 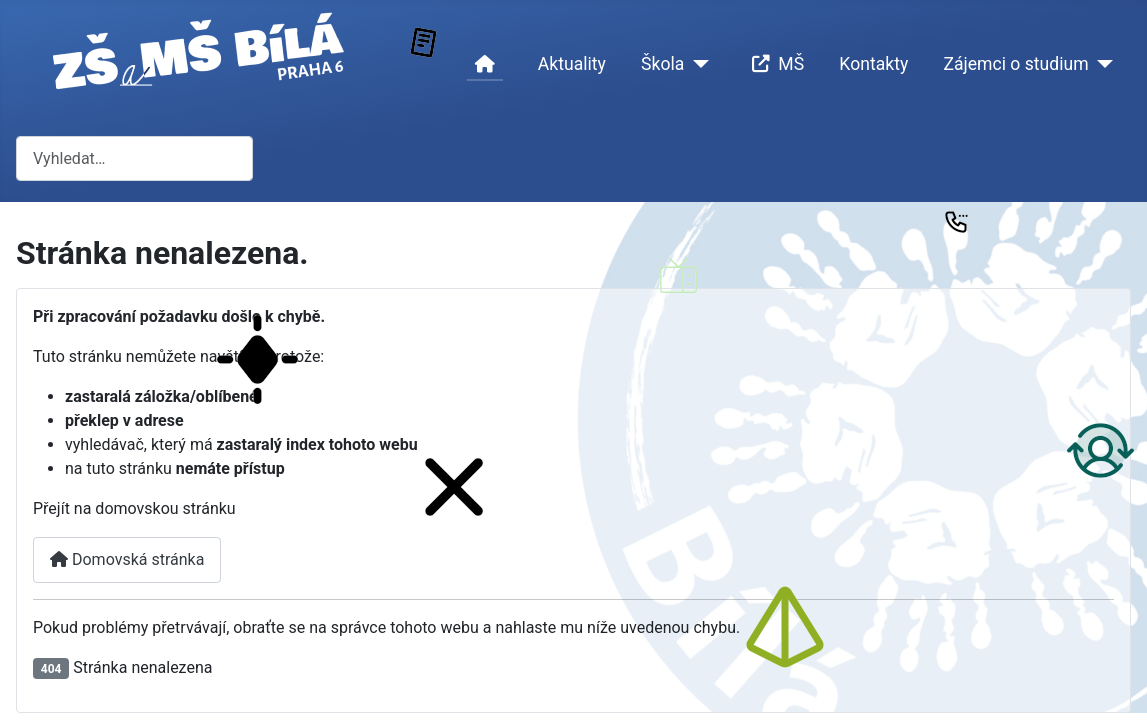 I want to click on switch between user accounts, so click(x=1100, y=450).